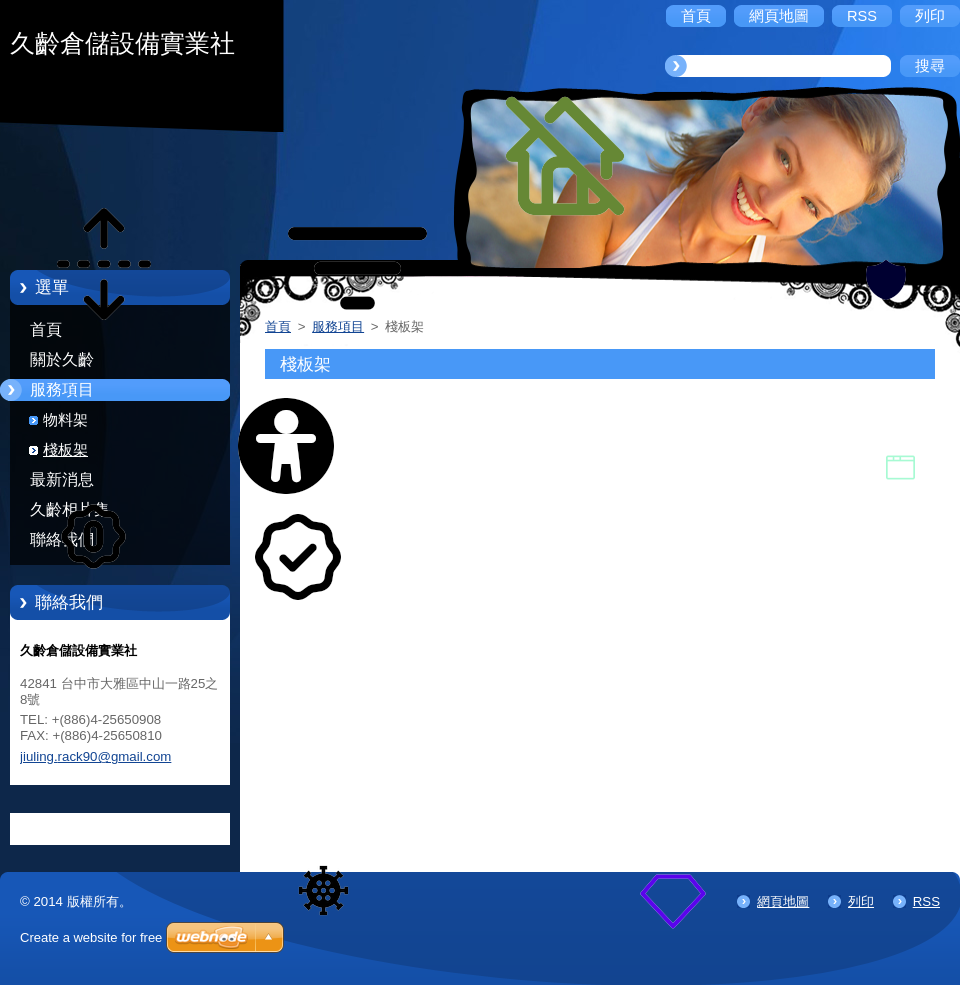  What do you see at coordinates (93, 536) in the screenshot?
I see `indicates zero items or notifications` at bounding box center [93, 536].